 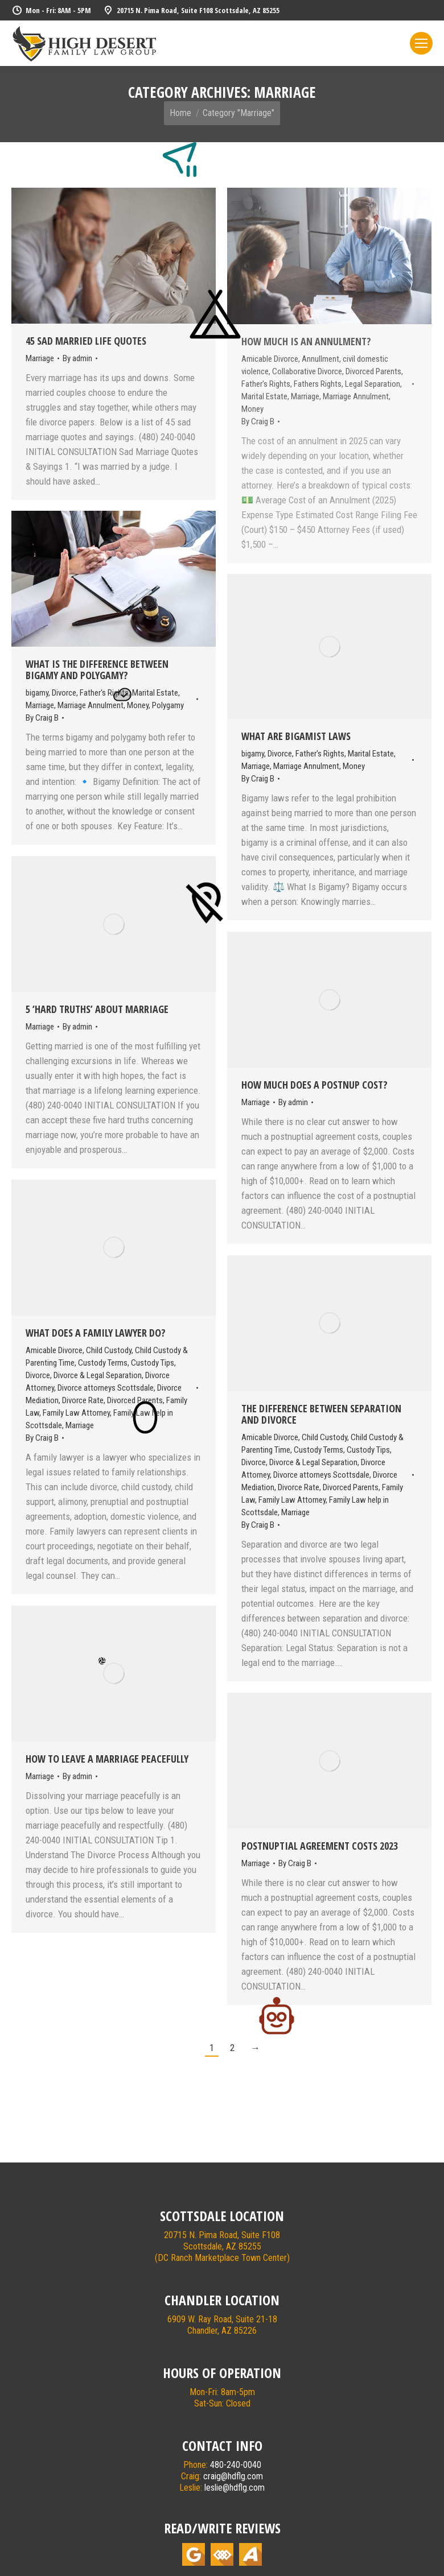 I want to click on access volleyball or beach sports content, so click(x=102, y=1661).